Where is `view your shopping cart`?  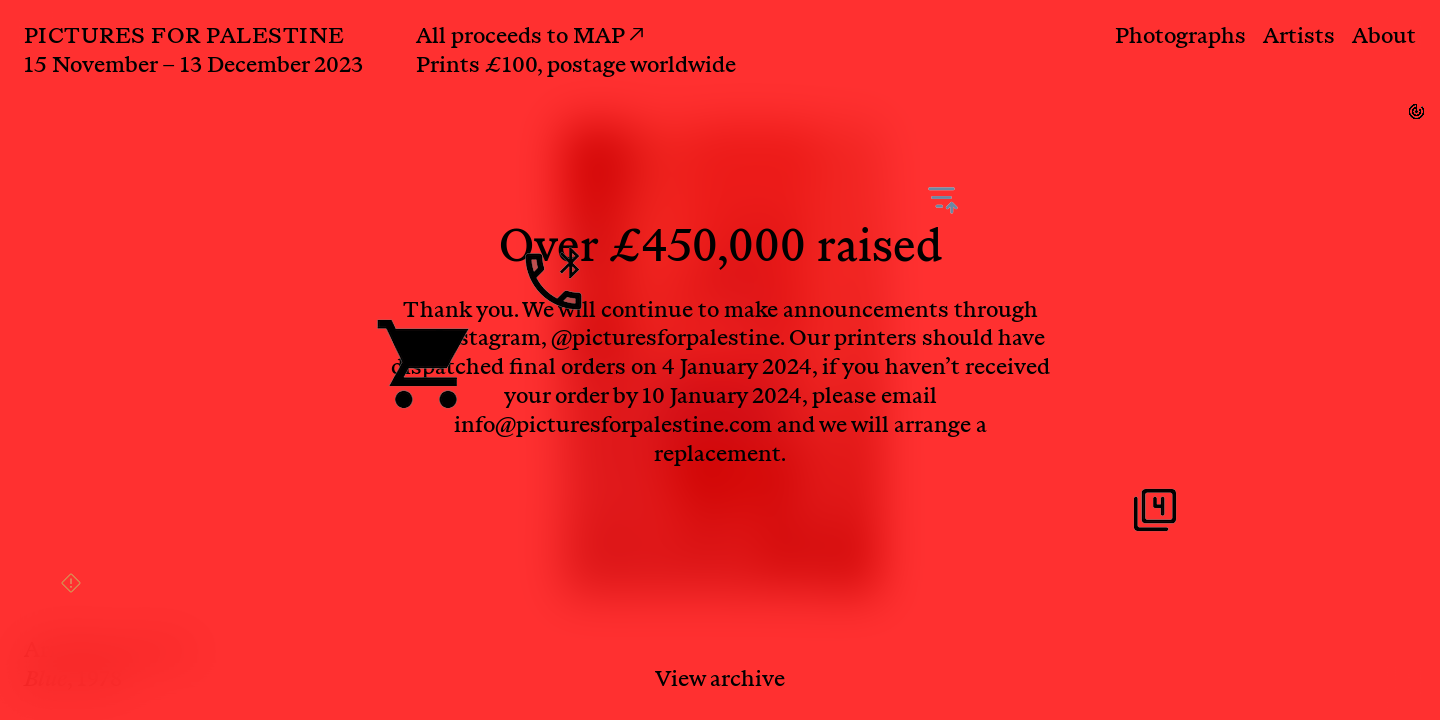 view your shopping cart is located at coordinates (426, 364).